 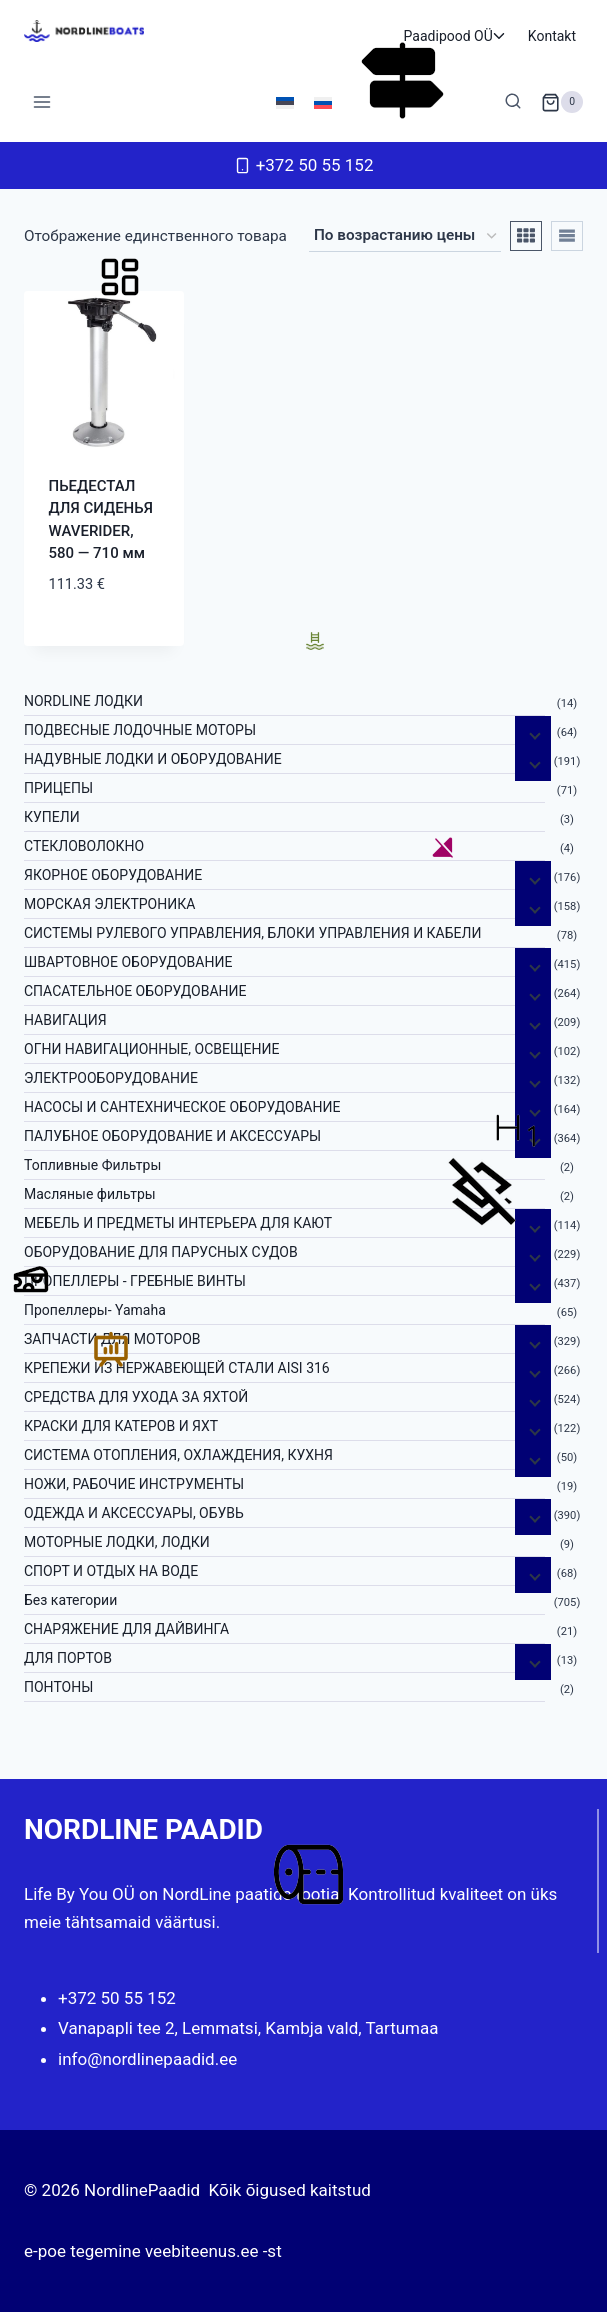 I want to click on indicates dairy or cheese product category, so click(x=31, y=1281).